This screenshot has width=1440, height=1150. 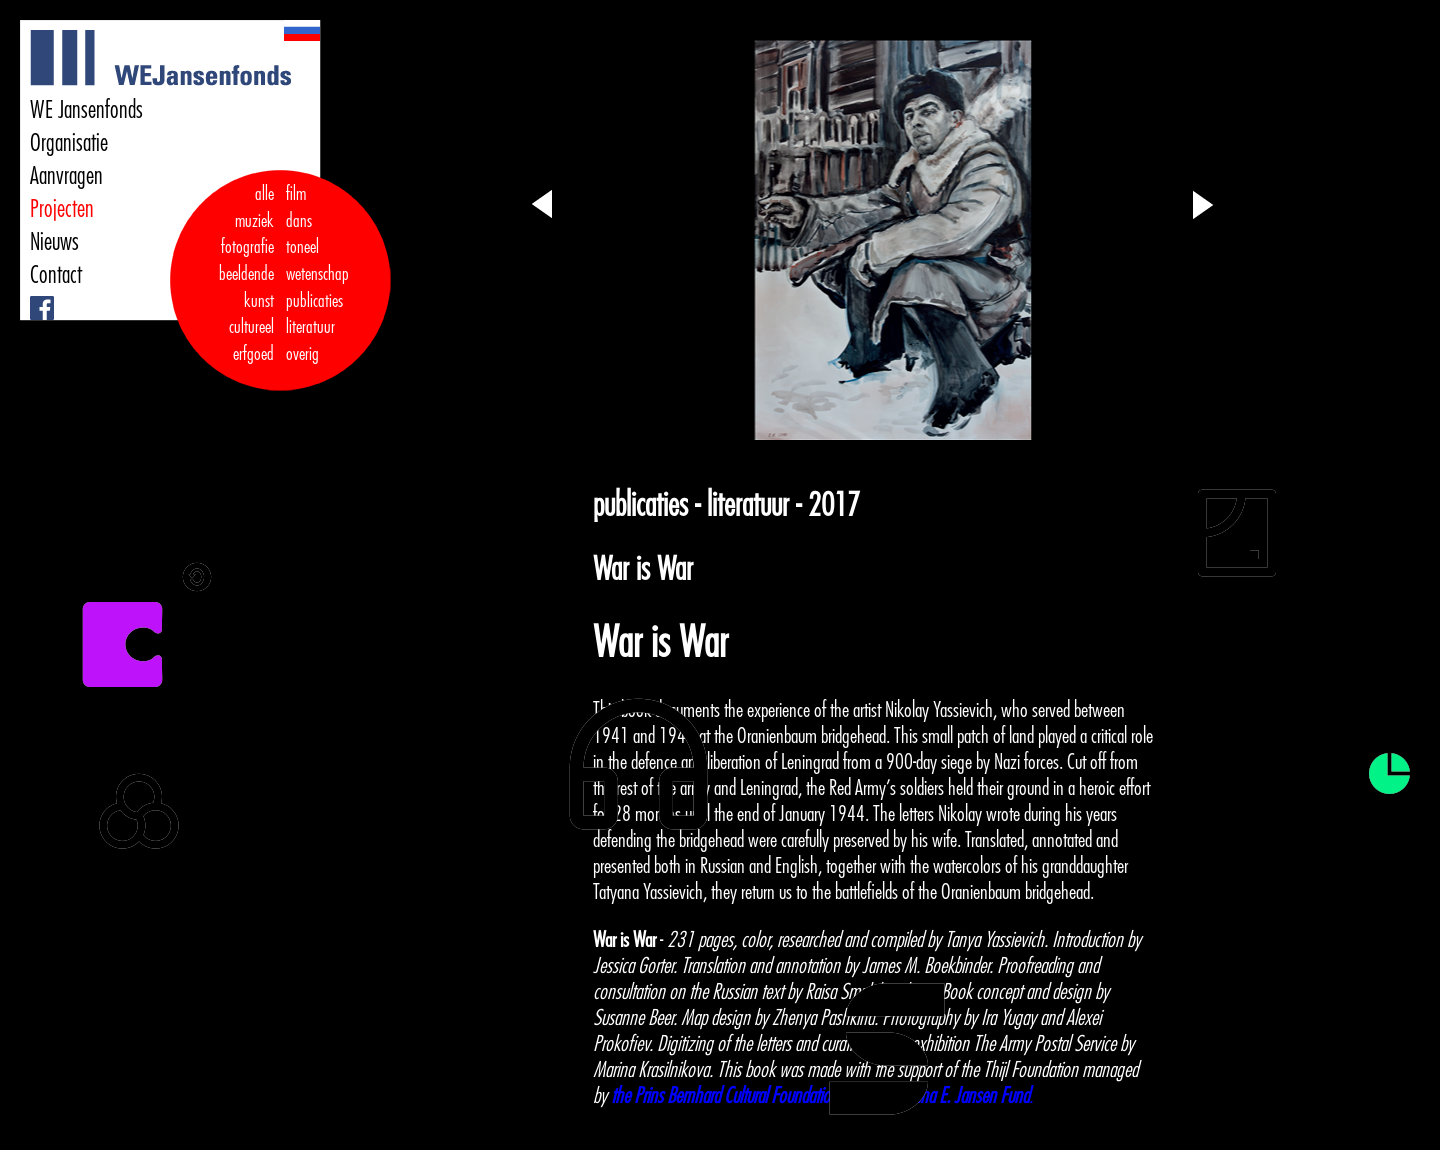 What do you see at coordinates (197, 577) in the screenshot?
I see `creative commons share-alike license indicator` at bounding box center [197, 577].